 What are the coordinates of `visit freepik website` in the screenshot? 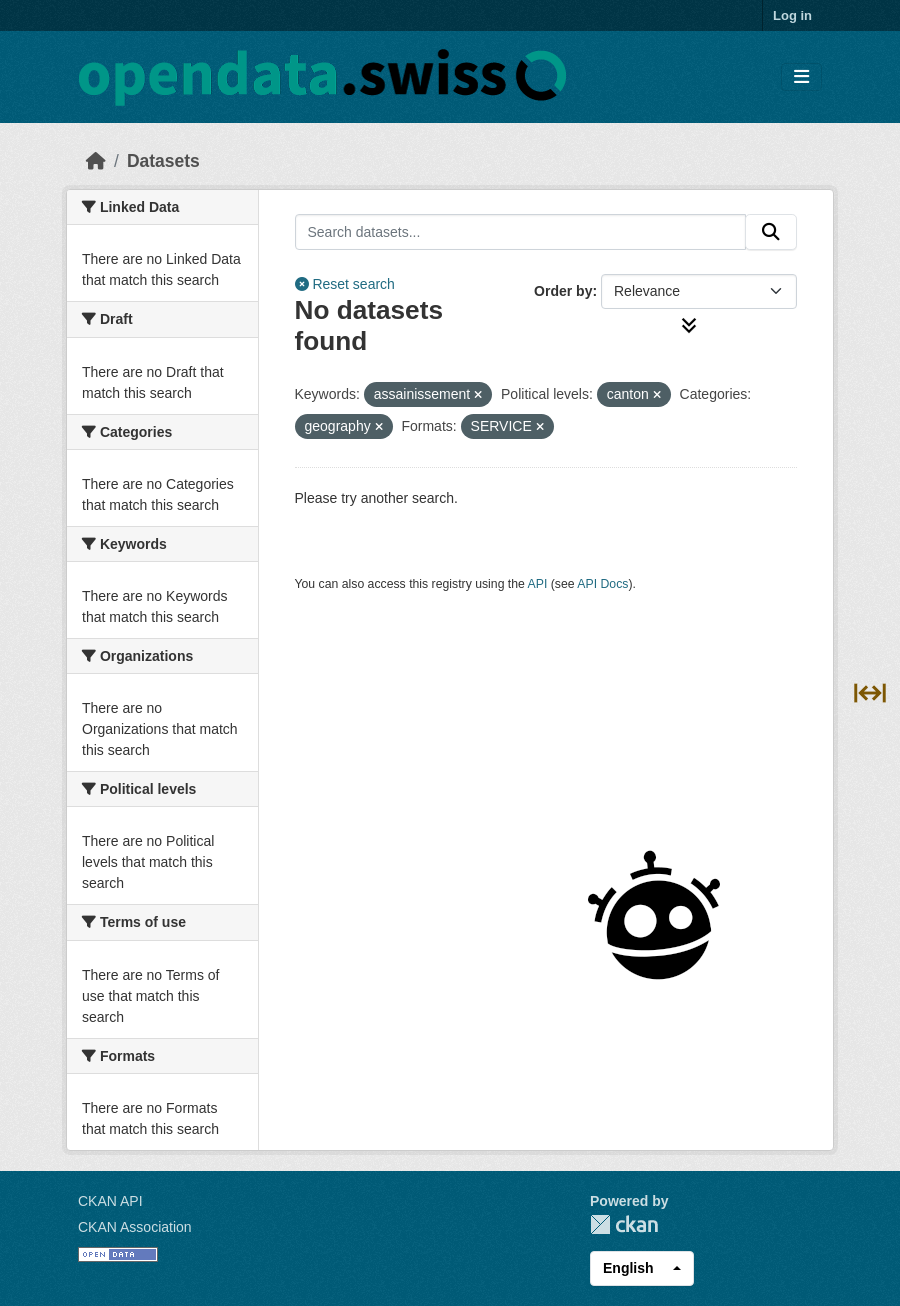 It's located at (654, 915).